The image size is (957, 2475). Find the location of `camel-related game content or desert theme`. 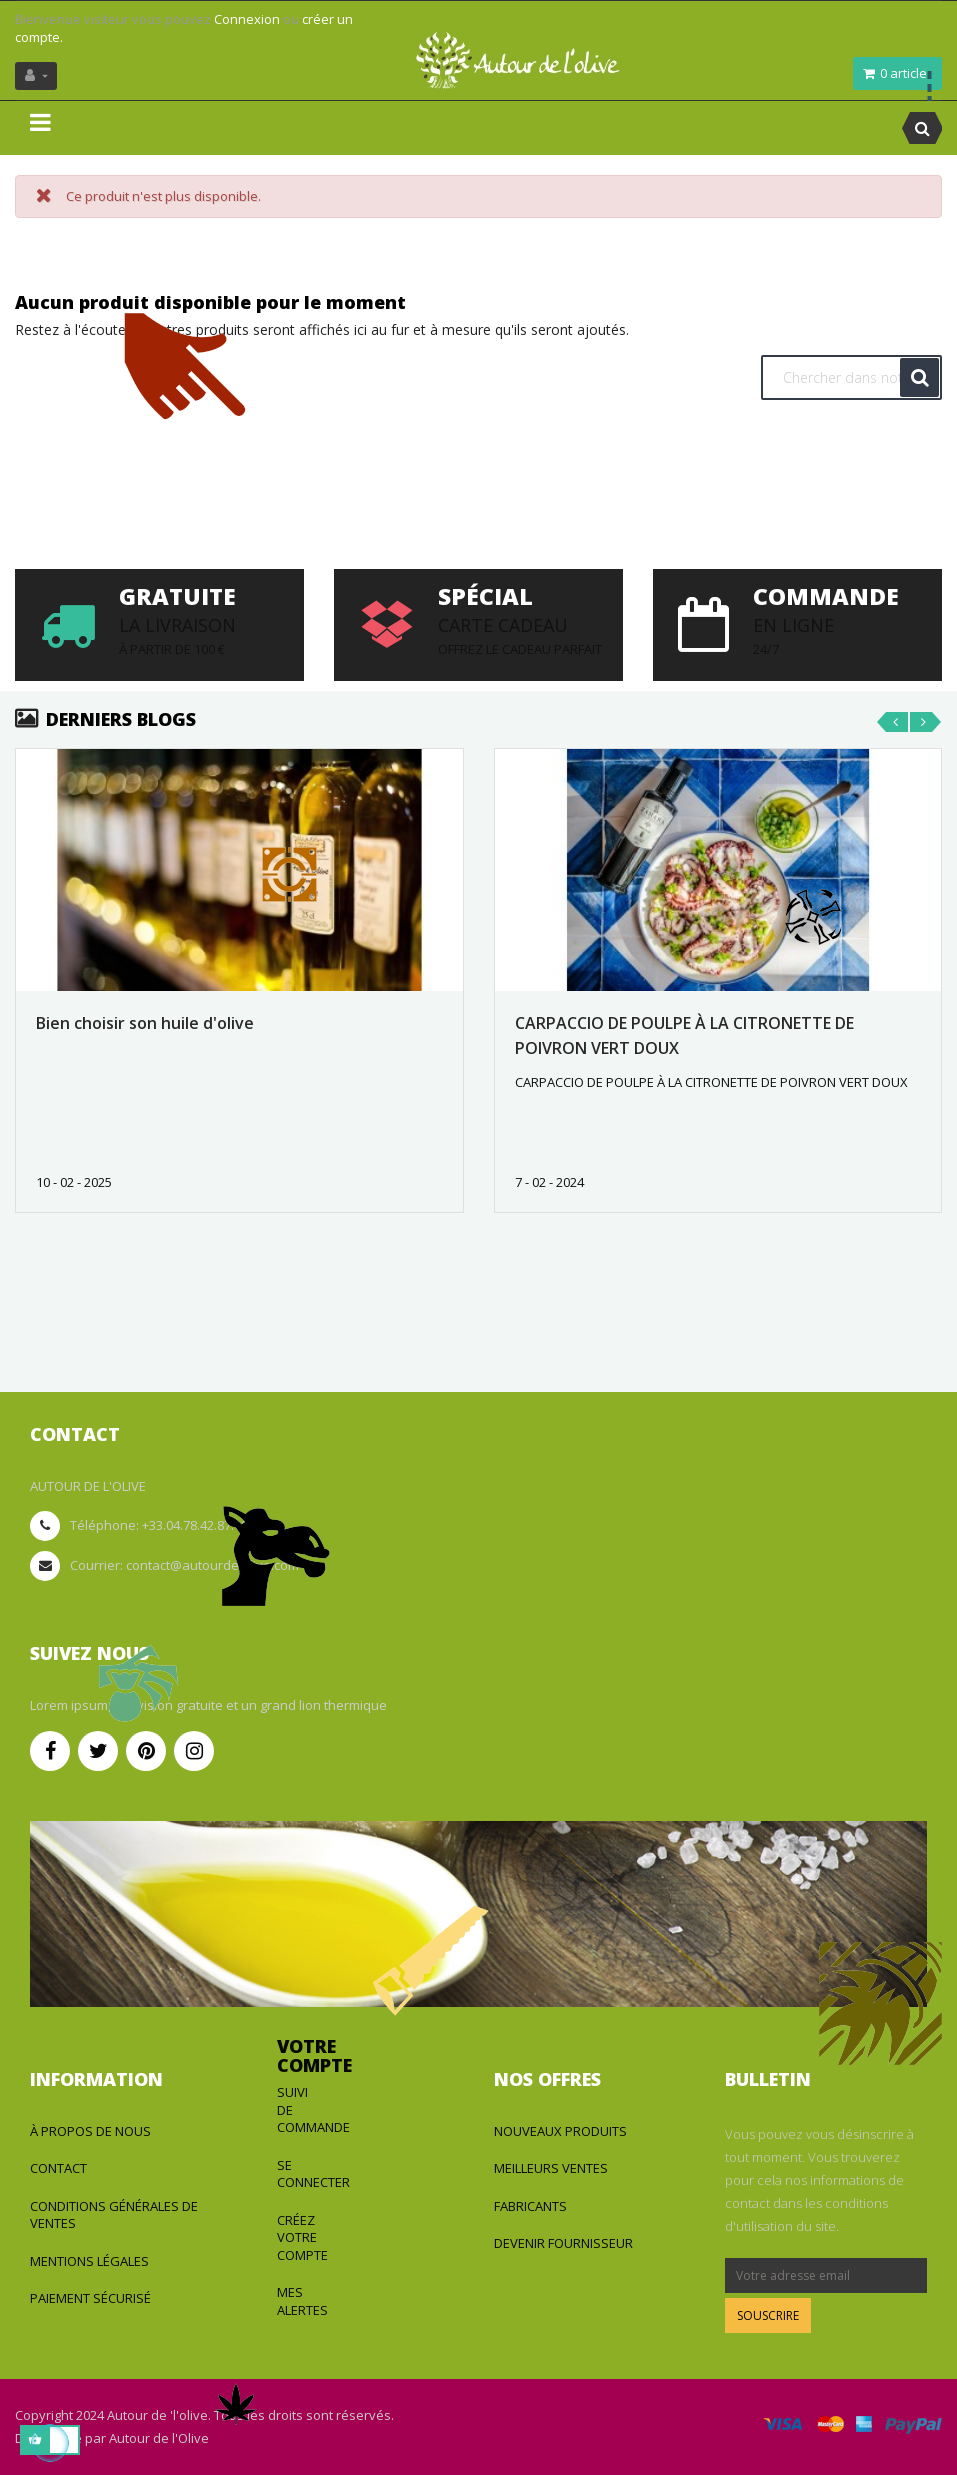

camel-related game content or desert theme is located at coordinates (276, 1552).